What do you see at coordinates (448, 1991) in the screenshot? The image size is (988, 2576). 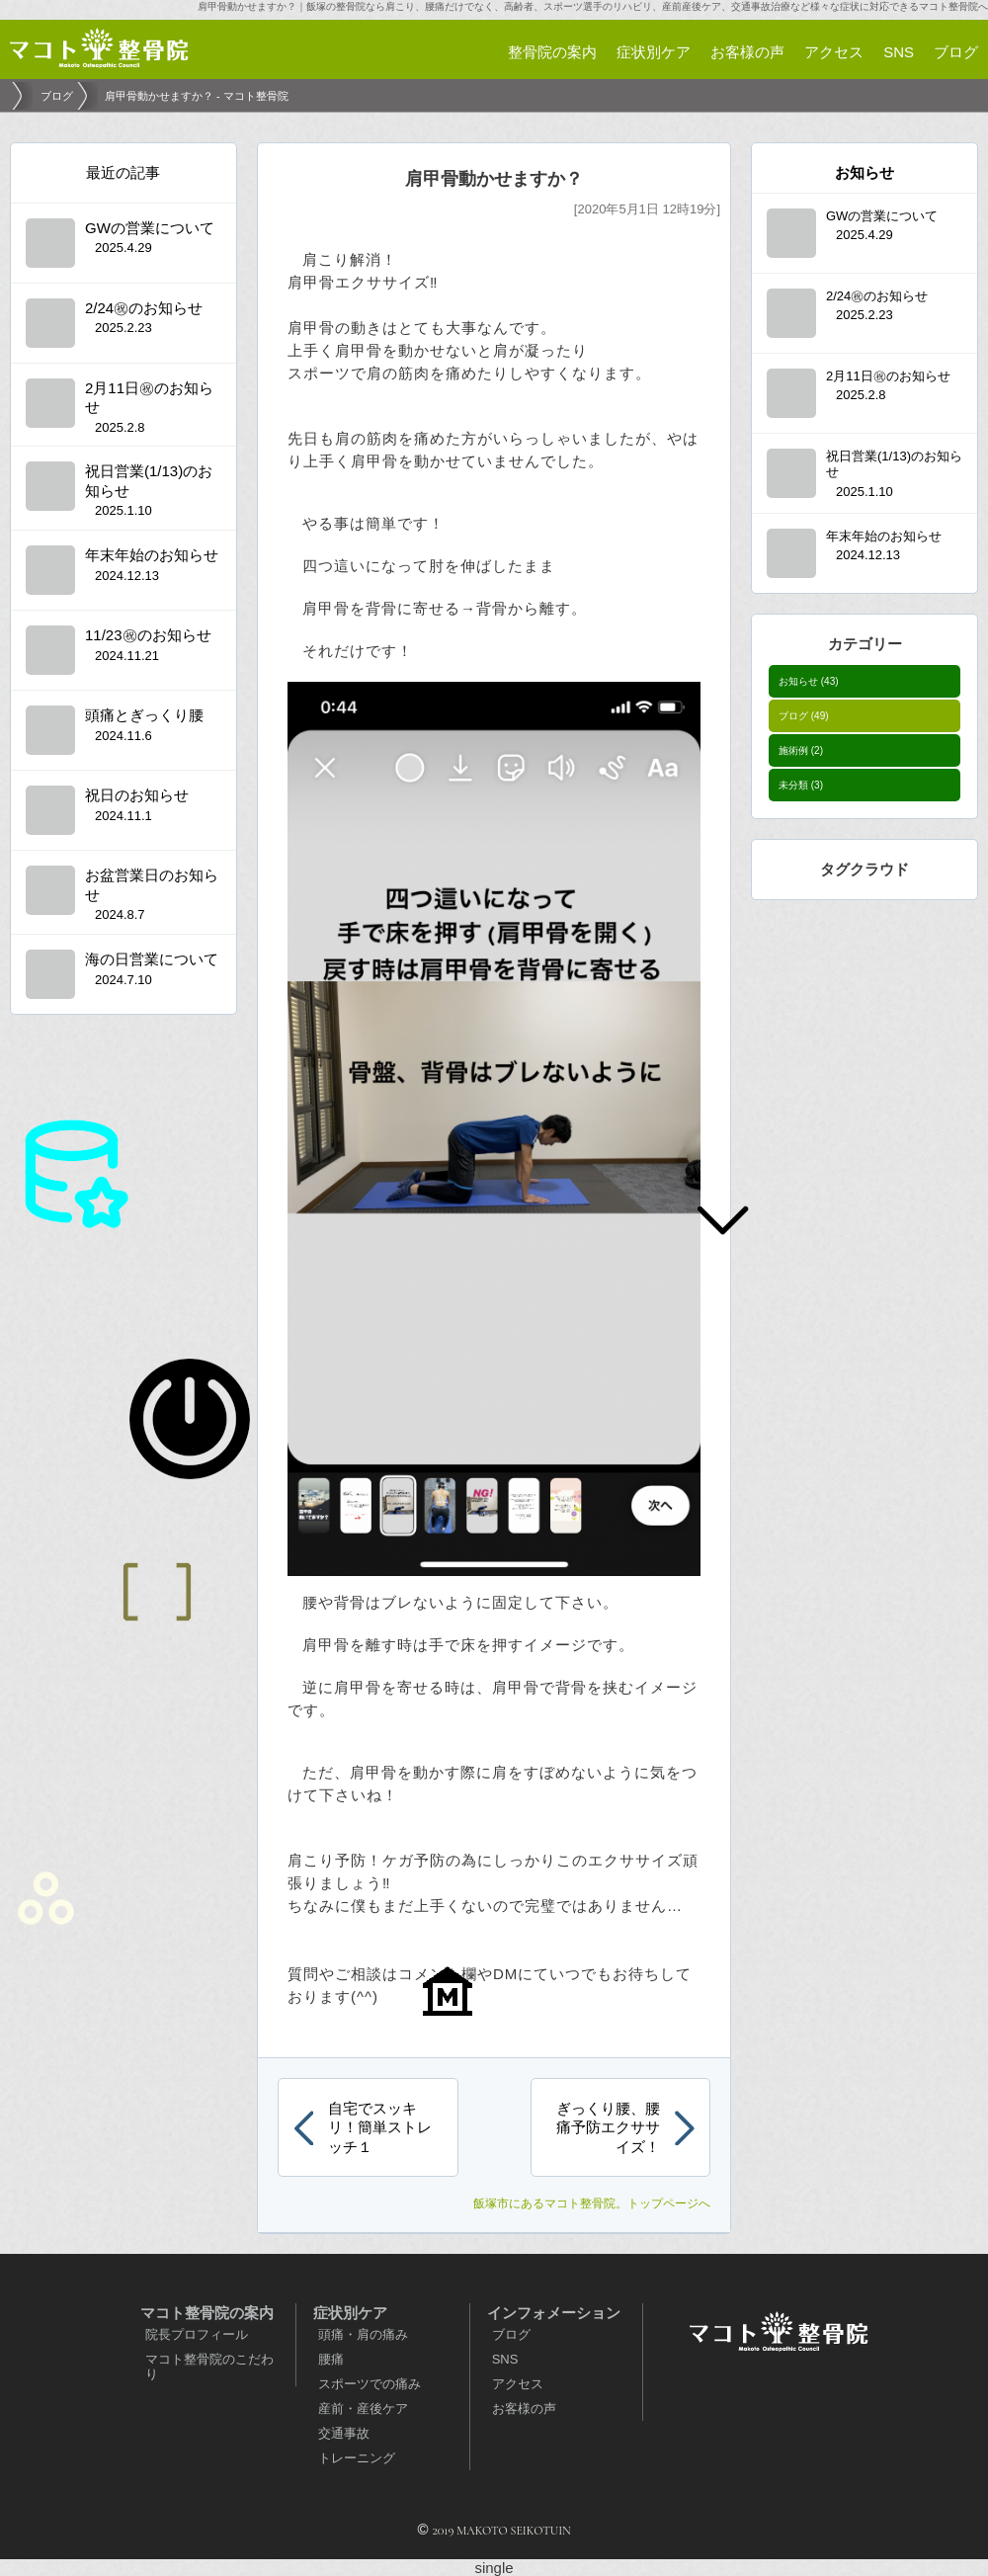 I see `view nearby museums` at bounding box center [448, 1991].